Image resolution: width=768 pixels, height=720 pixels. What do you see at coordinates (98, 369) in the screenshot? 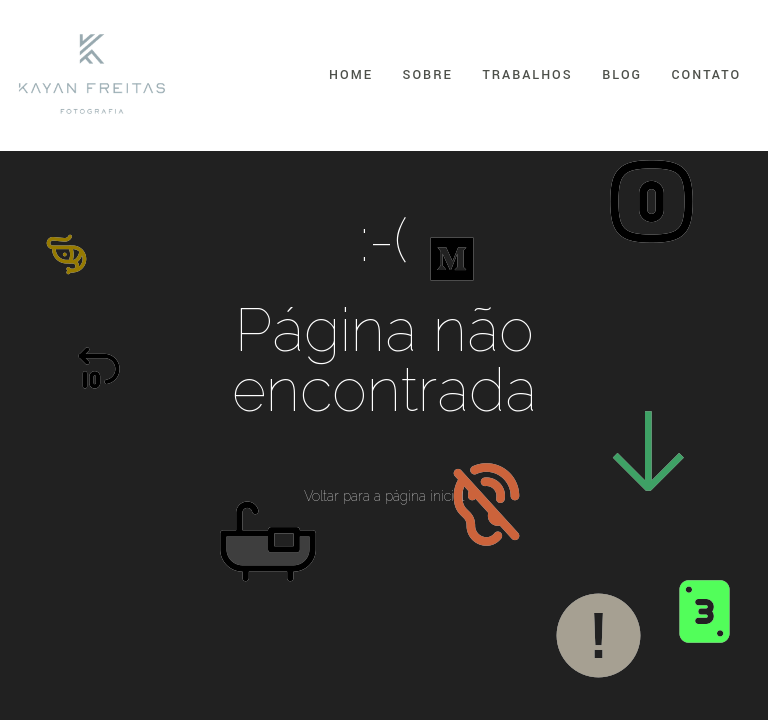
I see `skip backward 10 seconds` at bounding box center [98, 369].